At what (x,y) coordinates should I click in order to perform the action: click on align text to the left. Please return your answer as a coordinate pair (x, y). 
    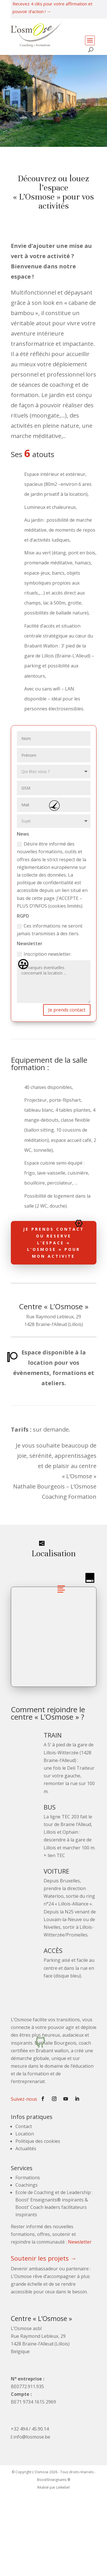
    Looking at the image, I should click on (61, 1589).